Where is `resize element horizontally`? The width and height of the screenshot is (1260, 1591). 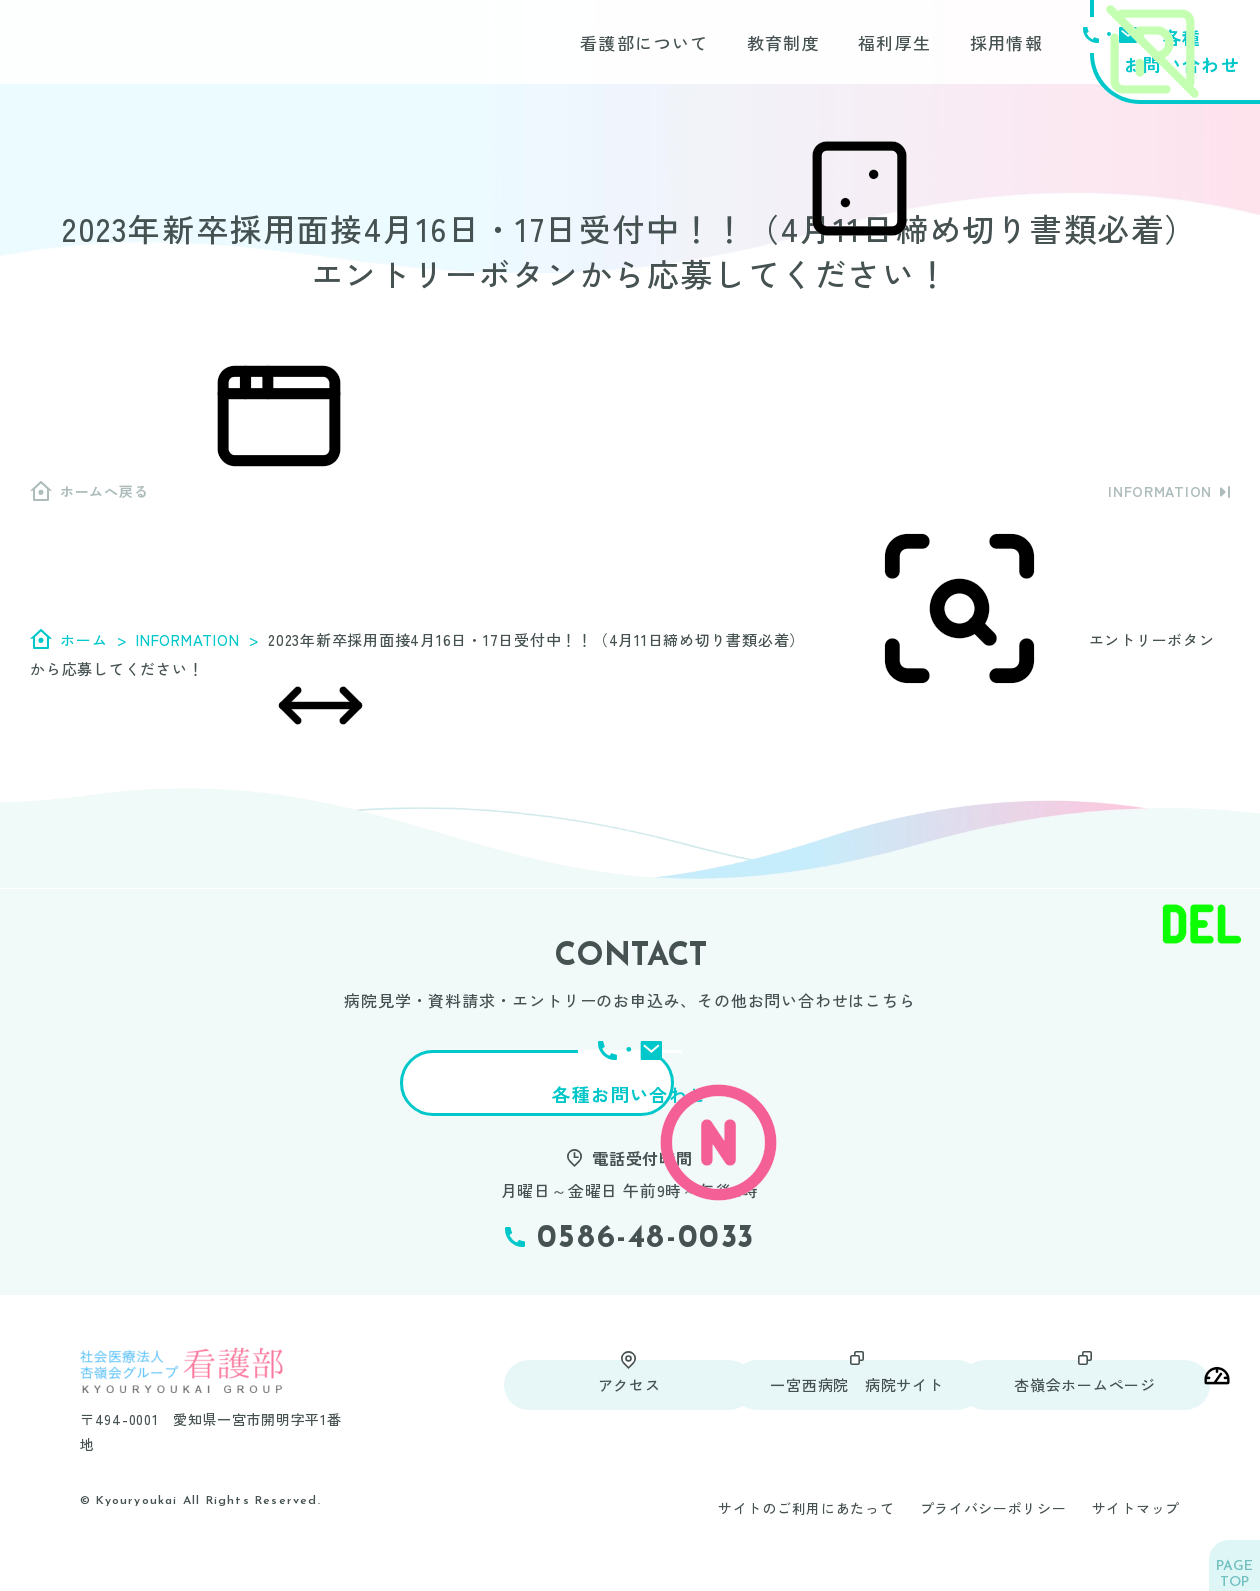
resize element horizontally is located at coordinates (320, 705).